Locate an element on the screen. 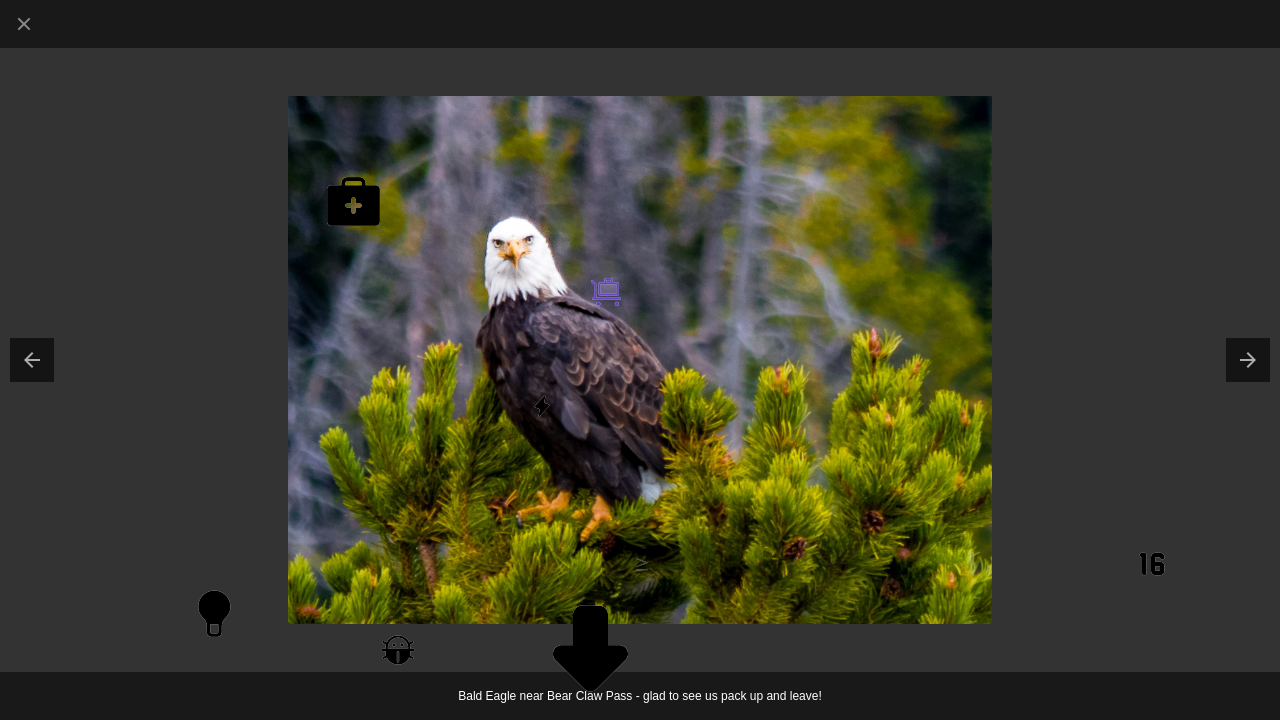 The height and width of the screenshot is (720, 1280). indicates fast or instant action is located at coordinates (542, 406).